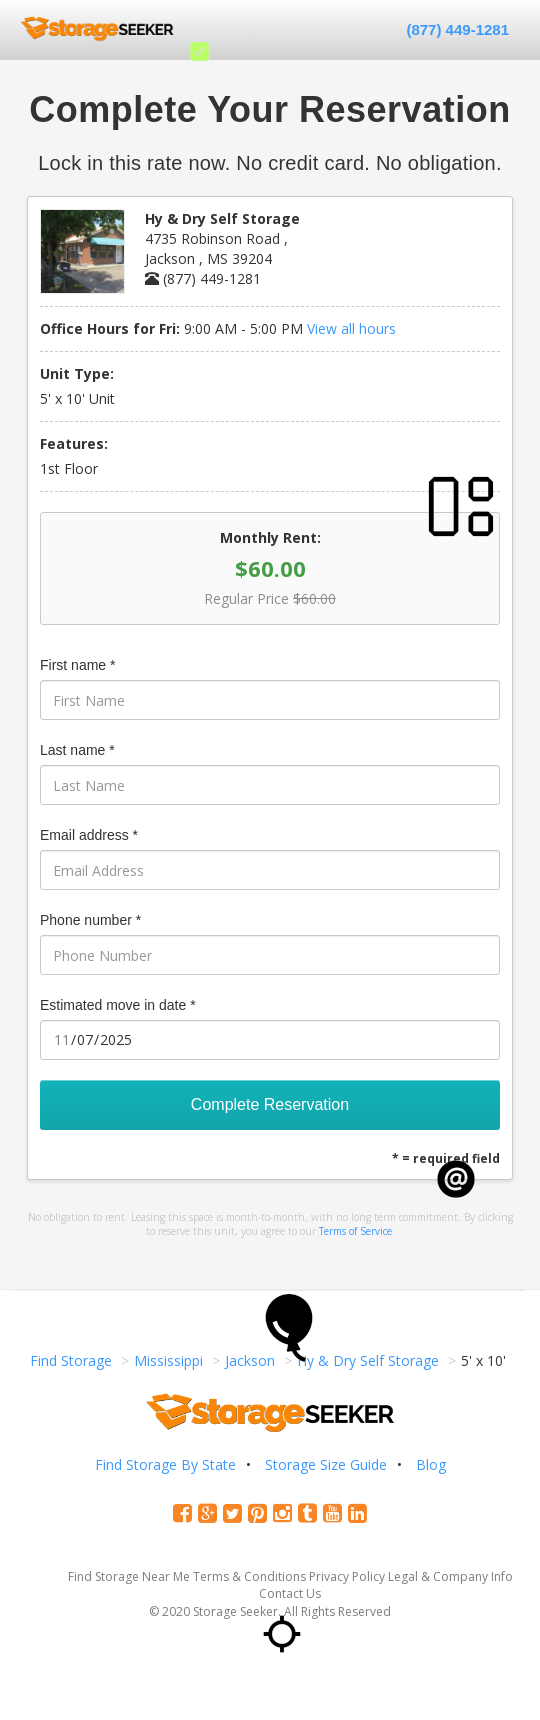  Describe the element at coordinates (199, 51) in the screenshot. I see `select or confirm an option` at that location.